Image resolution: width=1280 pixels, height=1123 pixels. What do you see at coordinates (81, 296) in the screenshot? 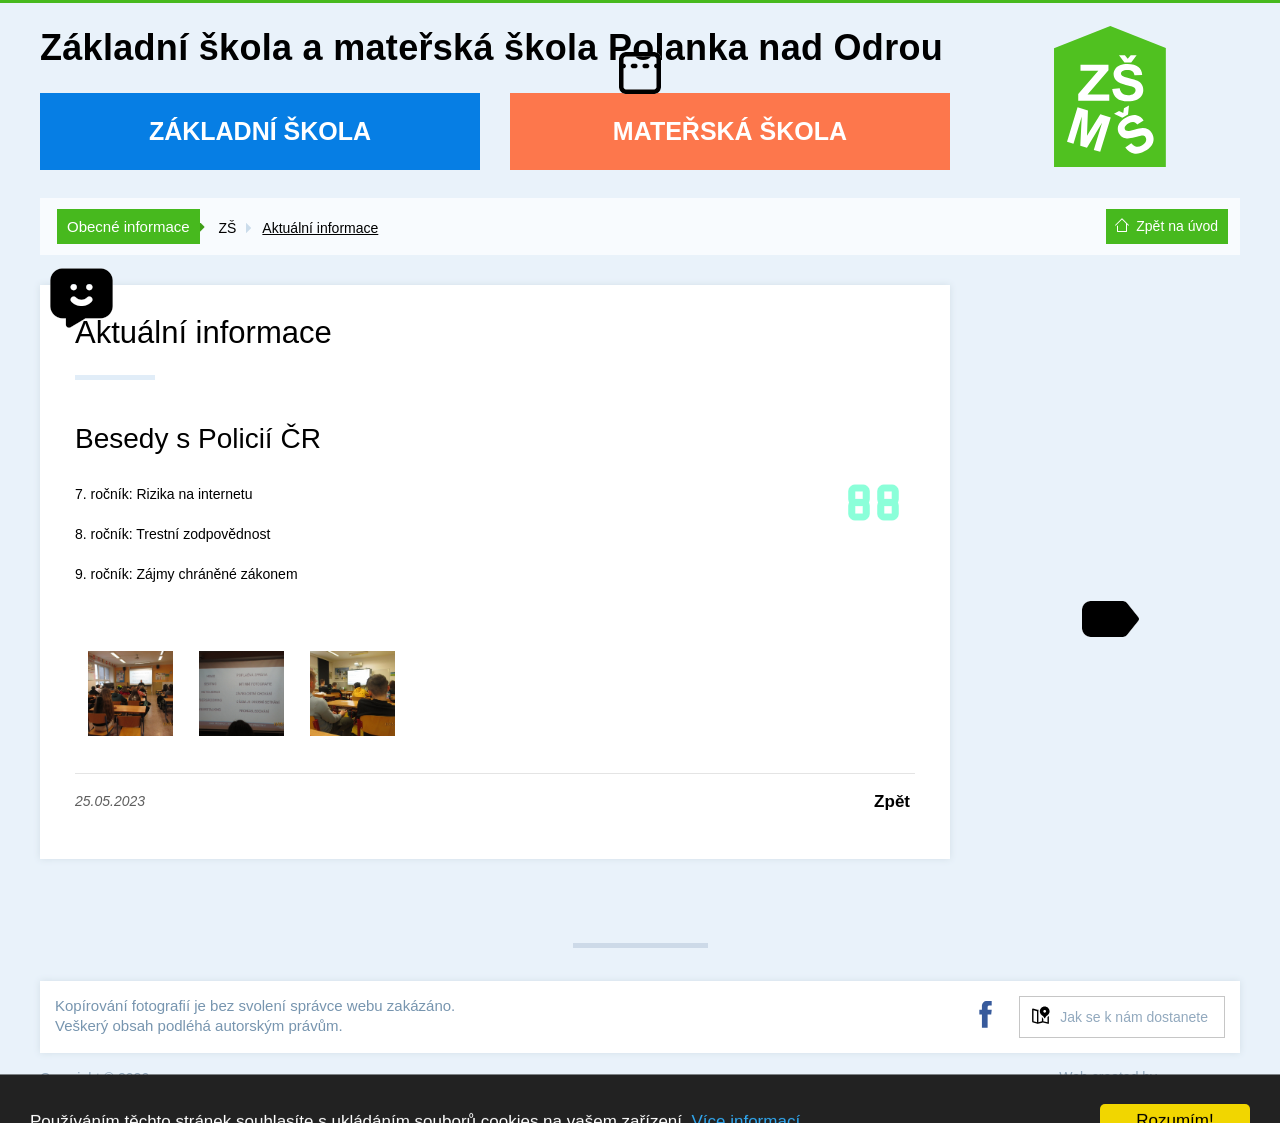
I see `open chatbot or AI assistant` at bounding box center [81, 296].